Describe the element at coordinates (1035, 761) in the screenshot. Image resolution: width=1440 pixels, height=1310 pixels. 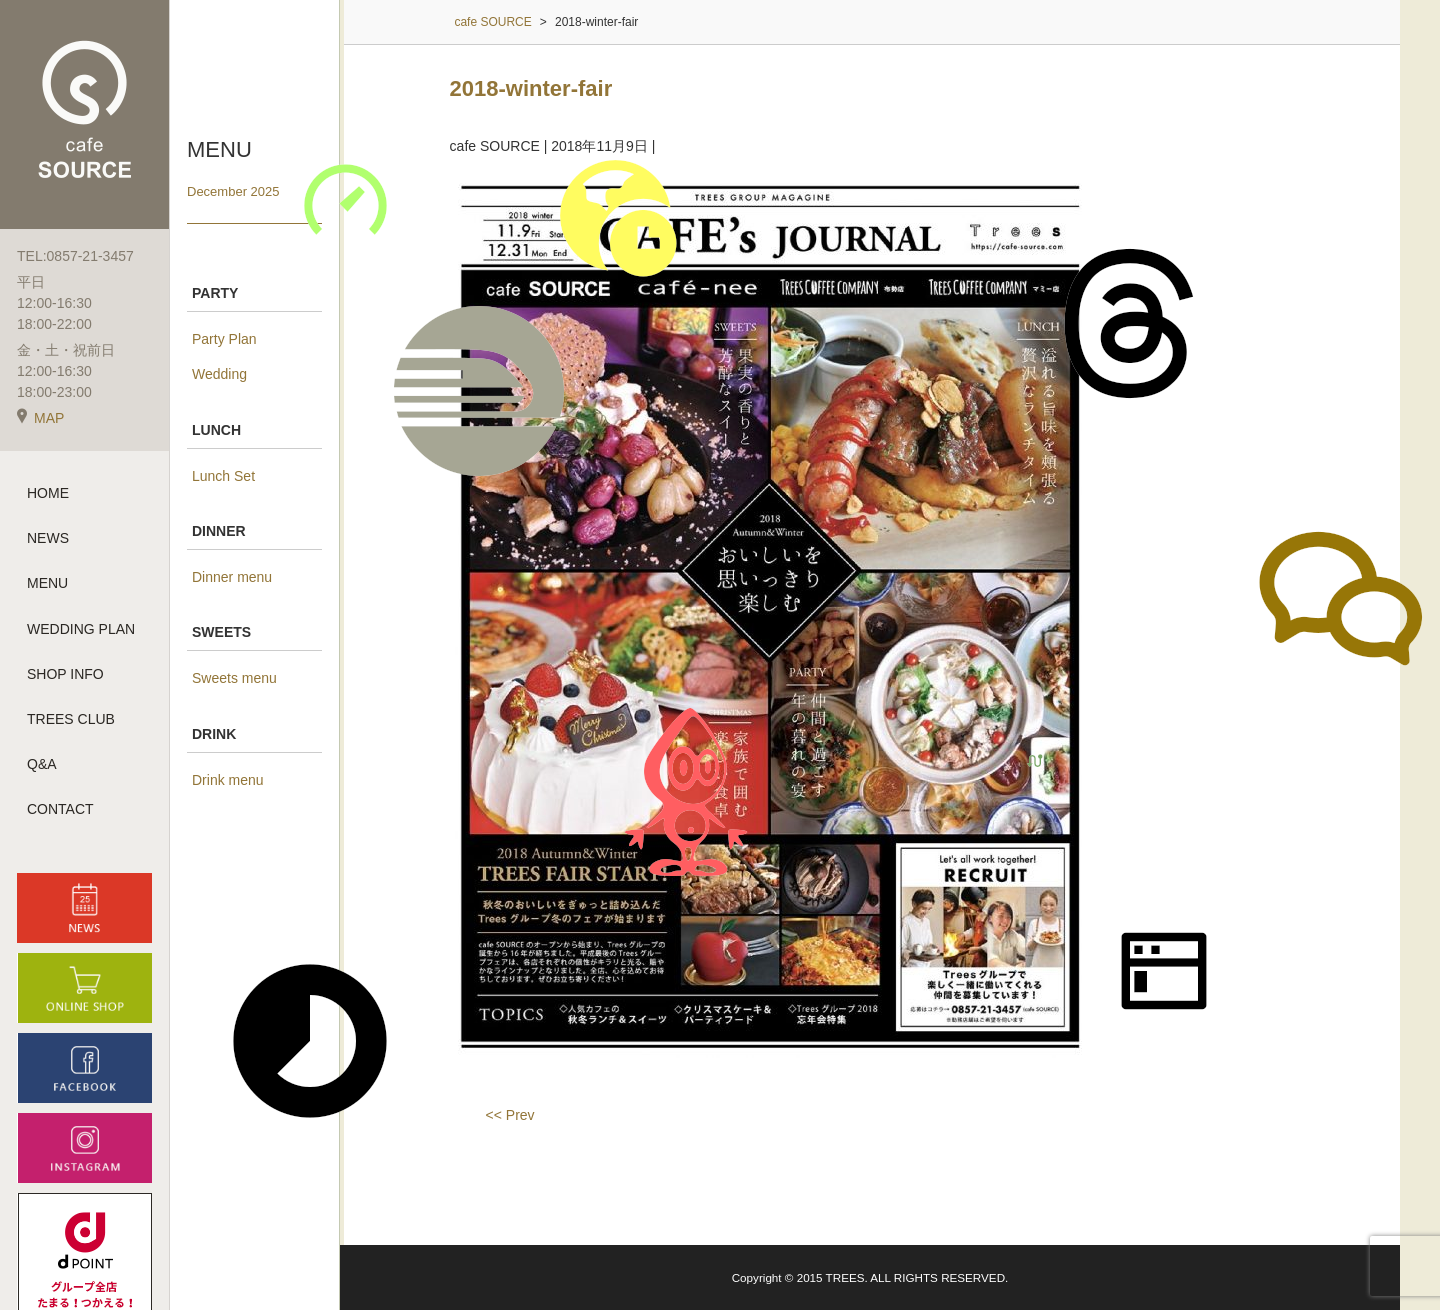
I see `view directions or navigation route` at that location.